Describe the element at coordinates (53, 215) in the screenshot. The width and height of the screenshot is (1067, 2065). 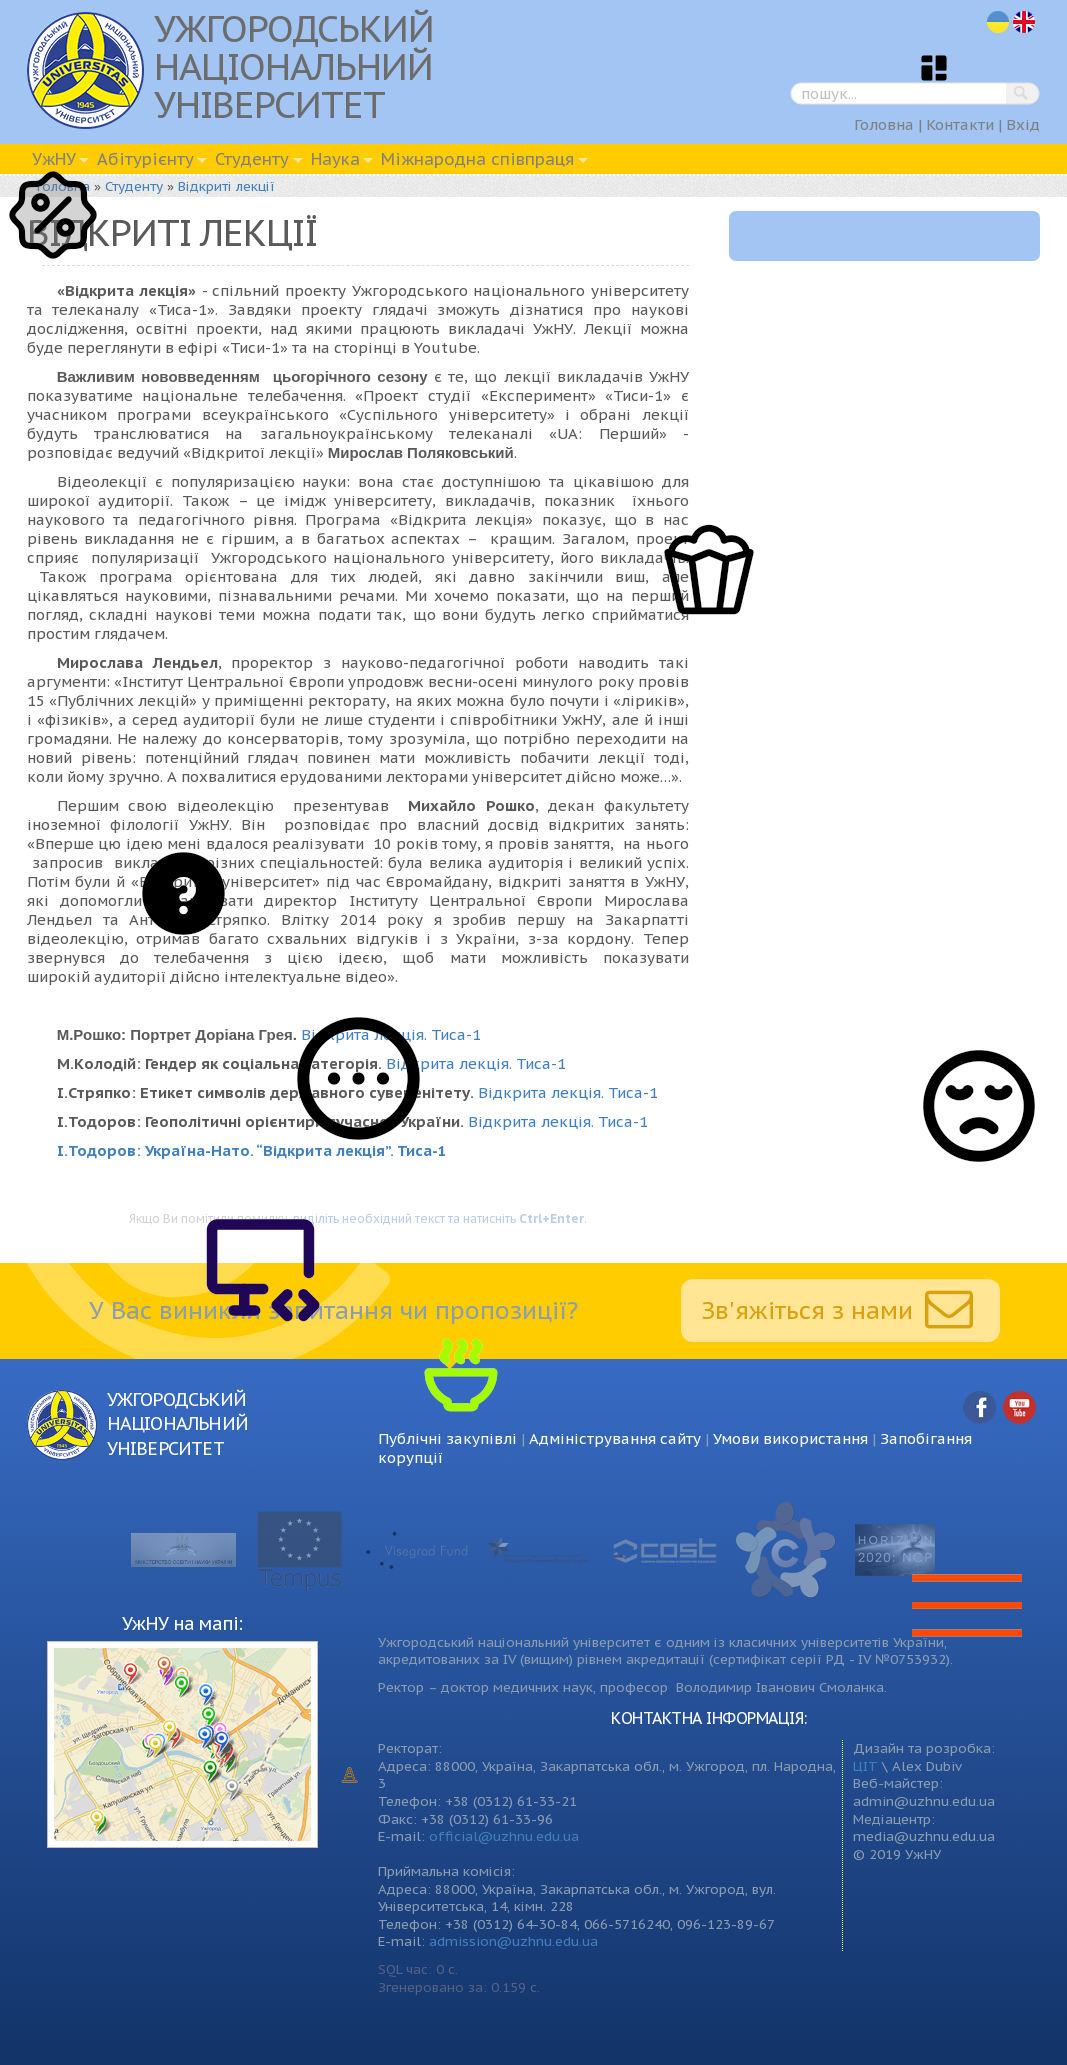
I see `view available discounts or promotions` at that location.